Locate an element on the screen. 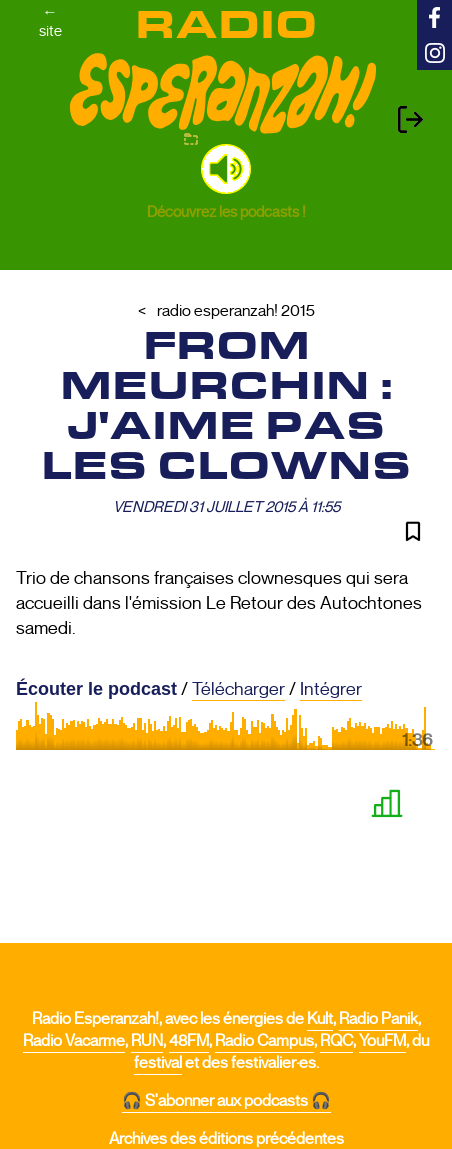 This screenshot has height=1149, width=452. create a new folder is located at coordinates (191, 139).